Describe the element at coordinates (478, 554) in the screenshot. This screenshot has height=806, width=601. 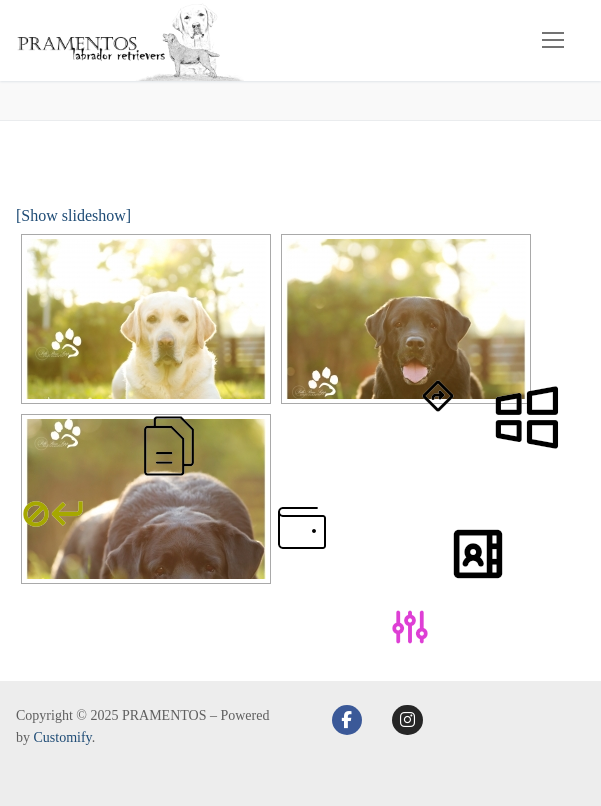
I see `open your contacts or address book` at that location.